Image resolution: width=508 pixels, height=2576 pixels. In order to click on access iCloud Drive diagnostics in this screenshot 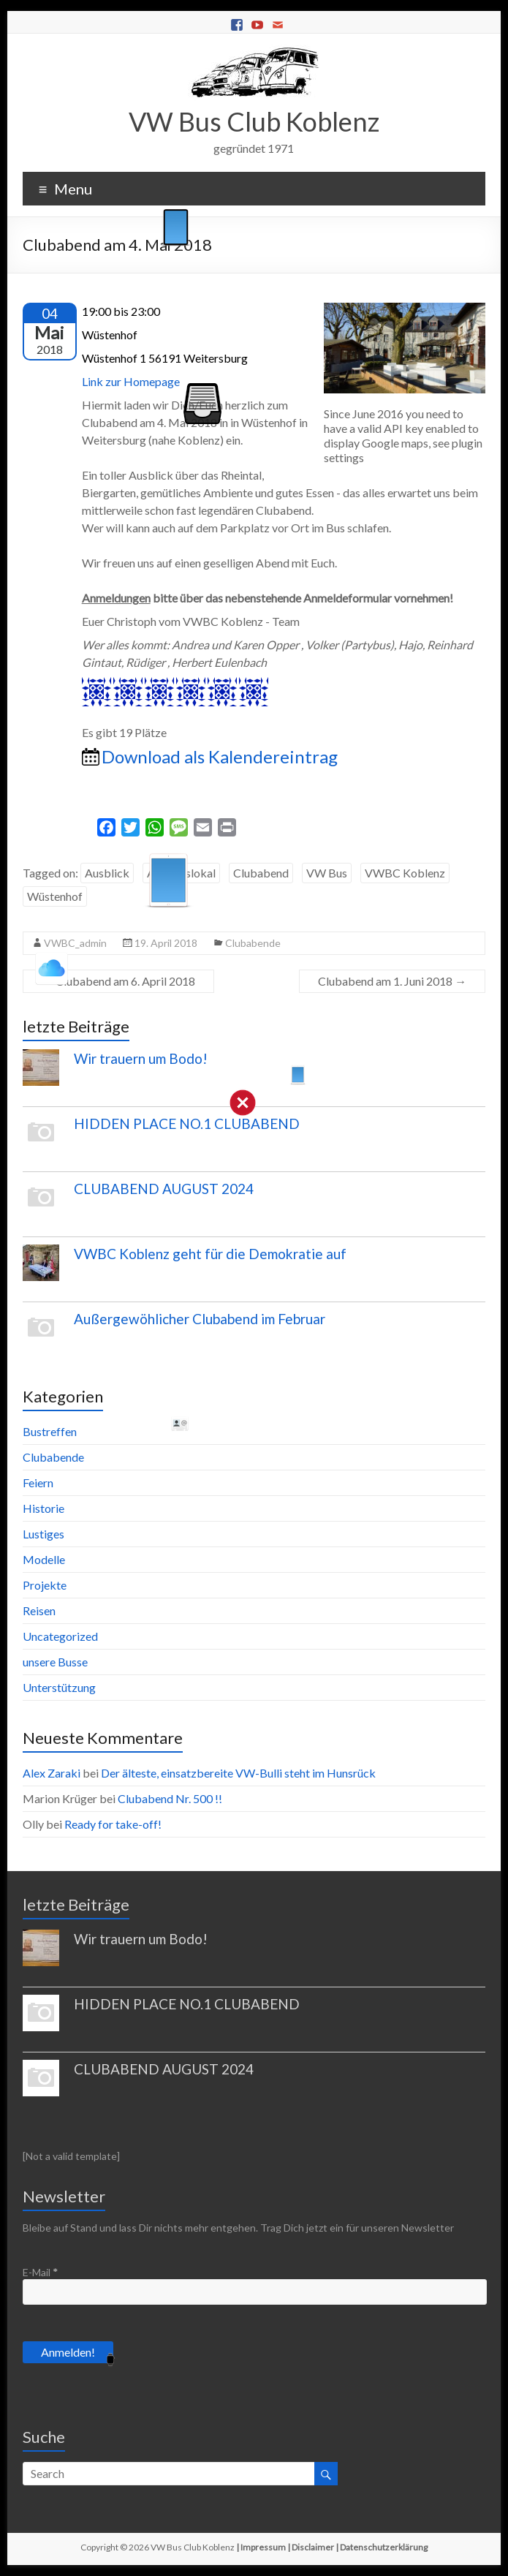, I will do `click(51, 968)`.